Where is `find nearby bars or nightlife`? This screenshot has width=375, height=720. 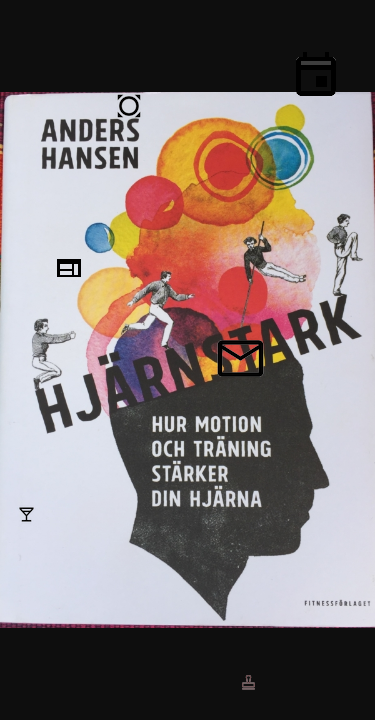 find nearby bars or nightlife is located at coordinates (26, 514).